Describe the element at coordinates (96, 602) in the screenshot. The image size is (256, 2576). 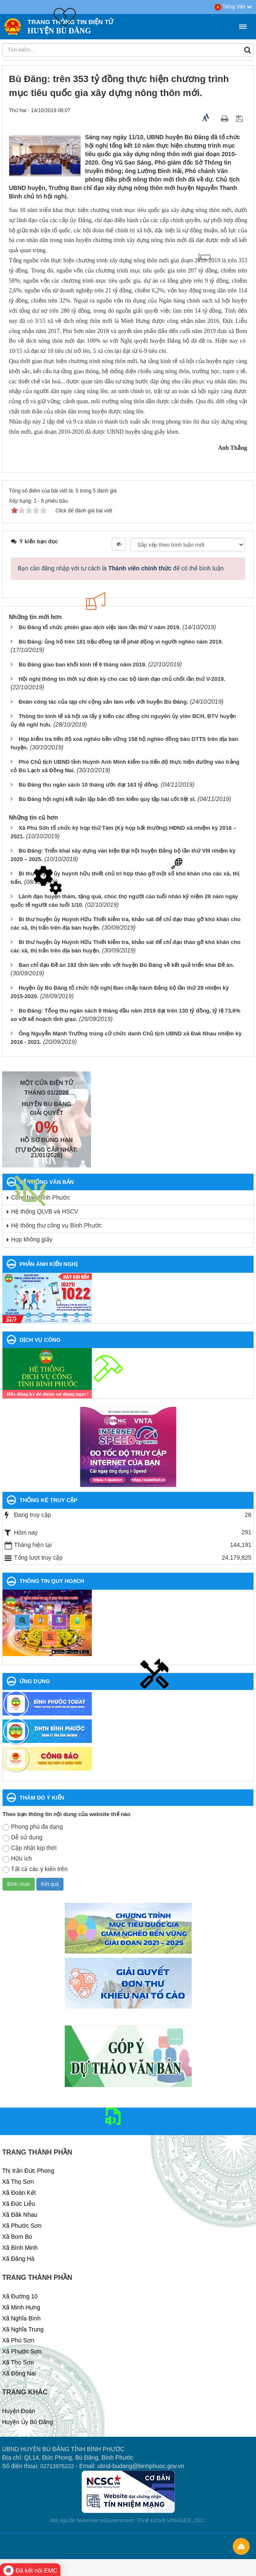
I see `construction or building in progress` at that location.